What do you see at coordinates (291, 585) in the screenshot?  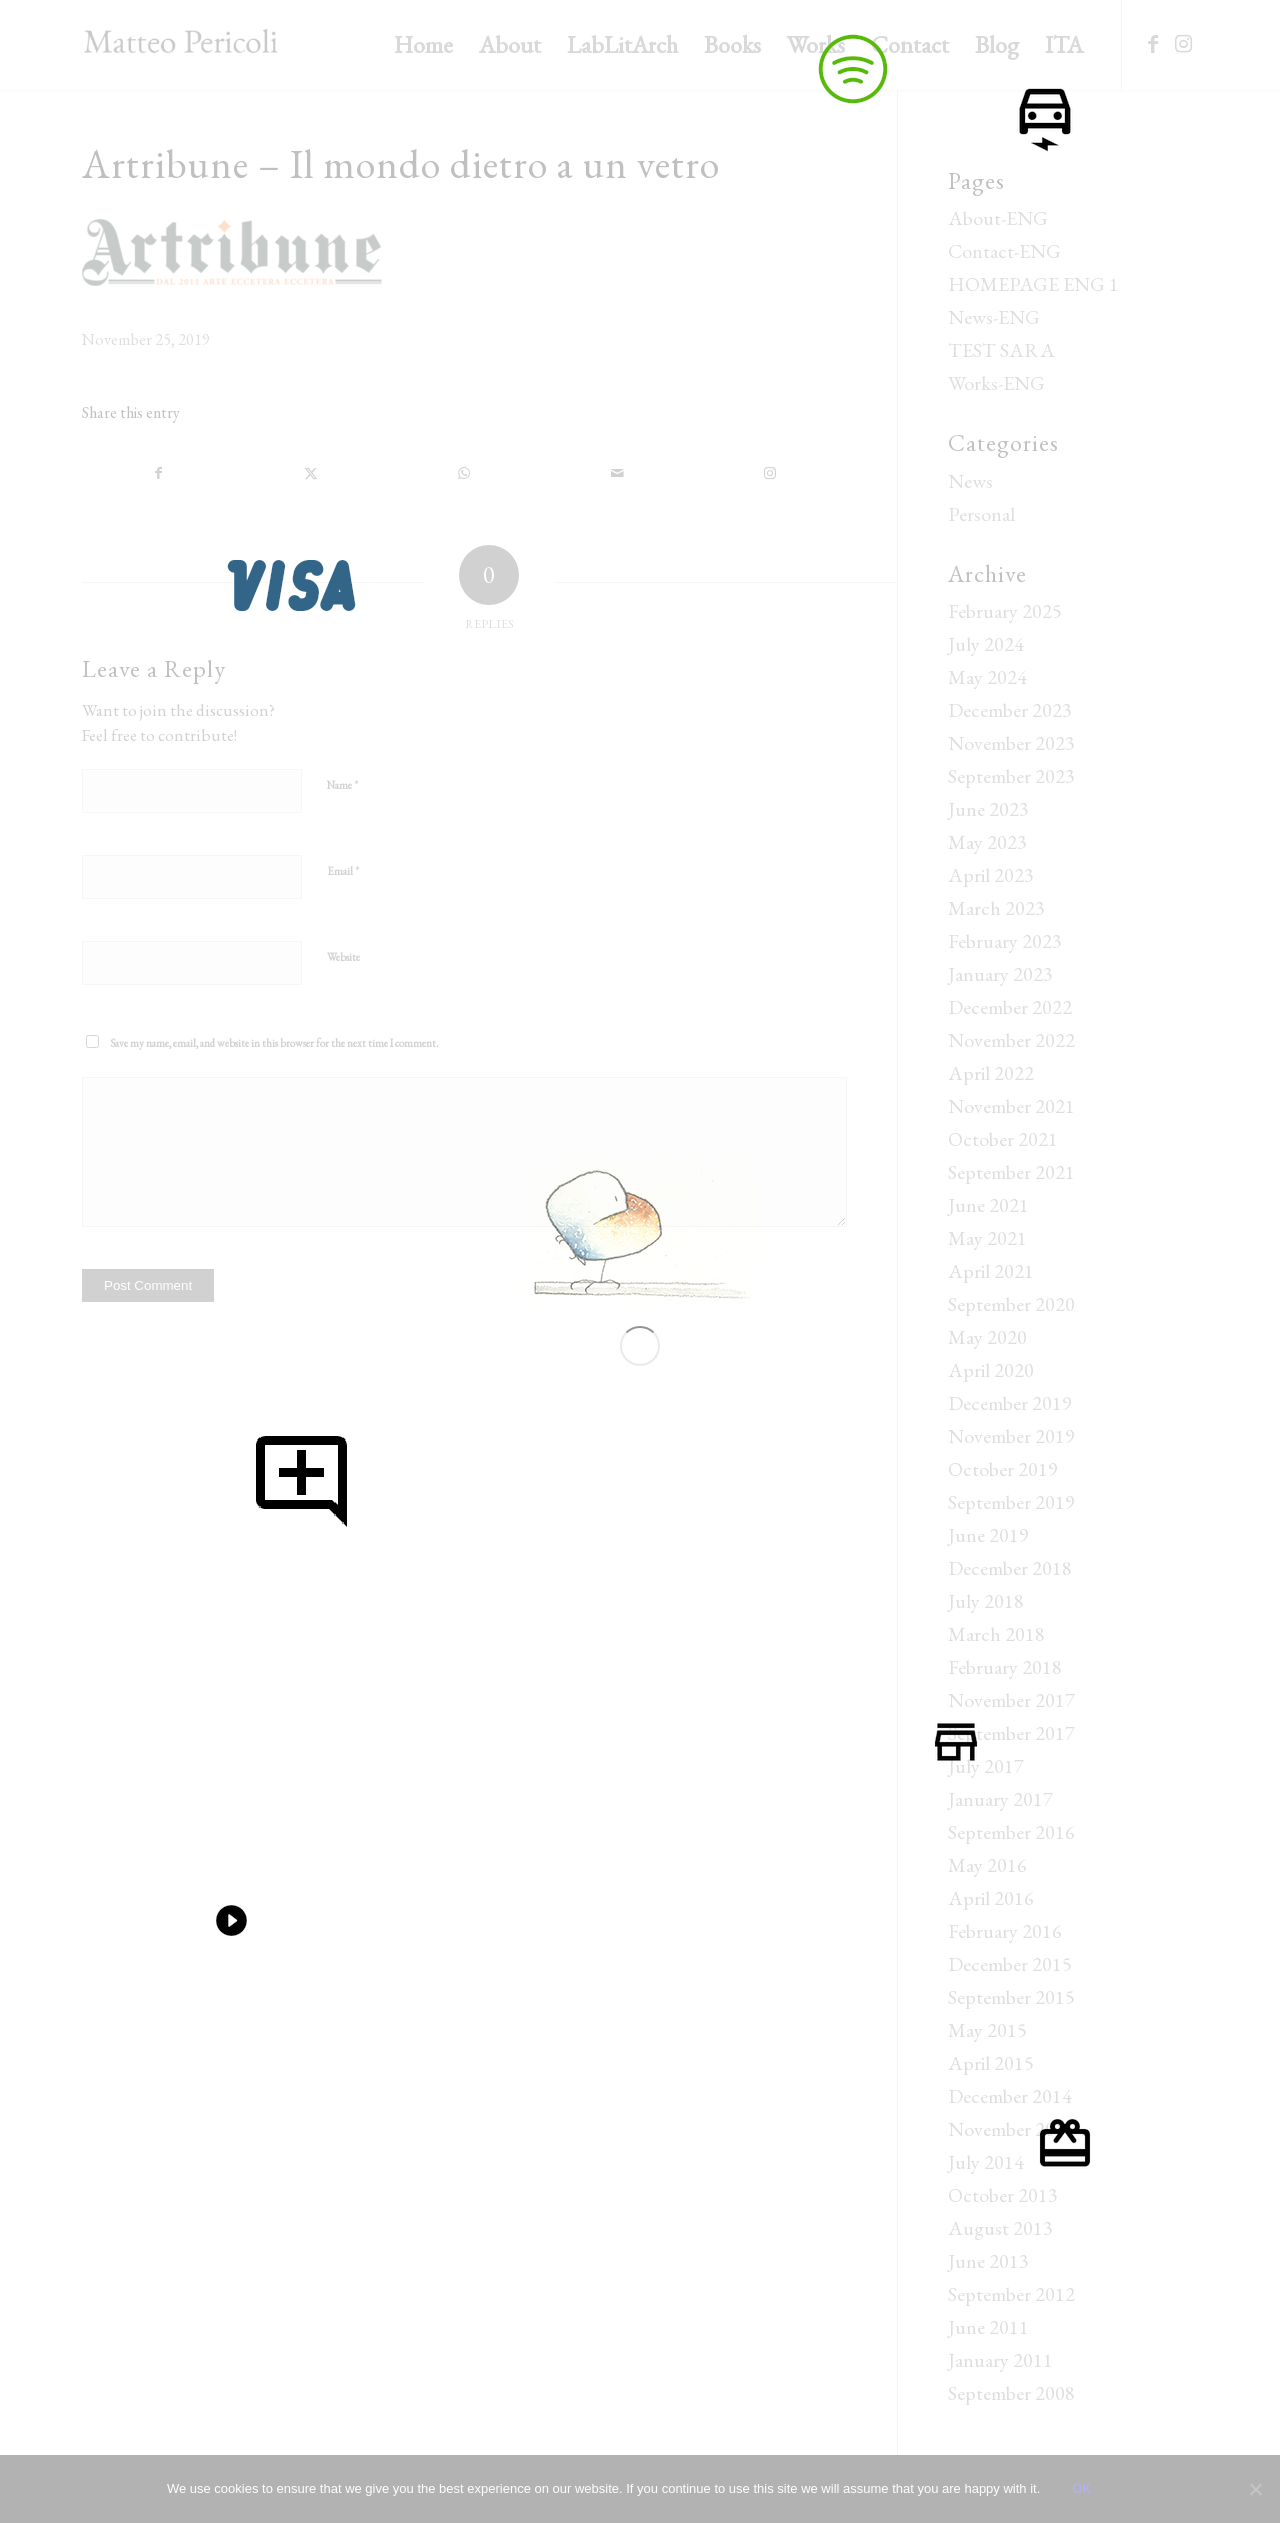 I see `indicates visa card payment option` at bounding box center [291, 585].